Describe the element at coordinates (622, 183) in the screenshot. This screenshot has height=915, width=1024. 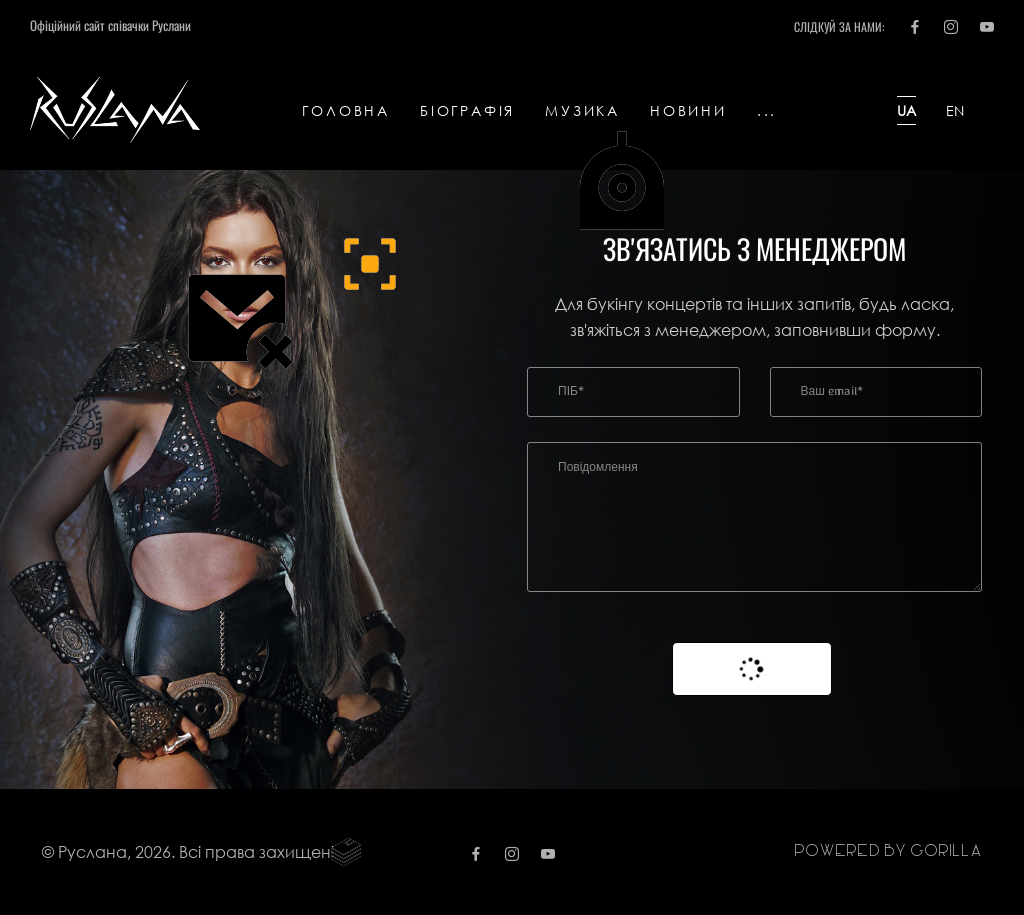
I see `access AI or chatbot features` at that location.